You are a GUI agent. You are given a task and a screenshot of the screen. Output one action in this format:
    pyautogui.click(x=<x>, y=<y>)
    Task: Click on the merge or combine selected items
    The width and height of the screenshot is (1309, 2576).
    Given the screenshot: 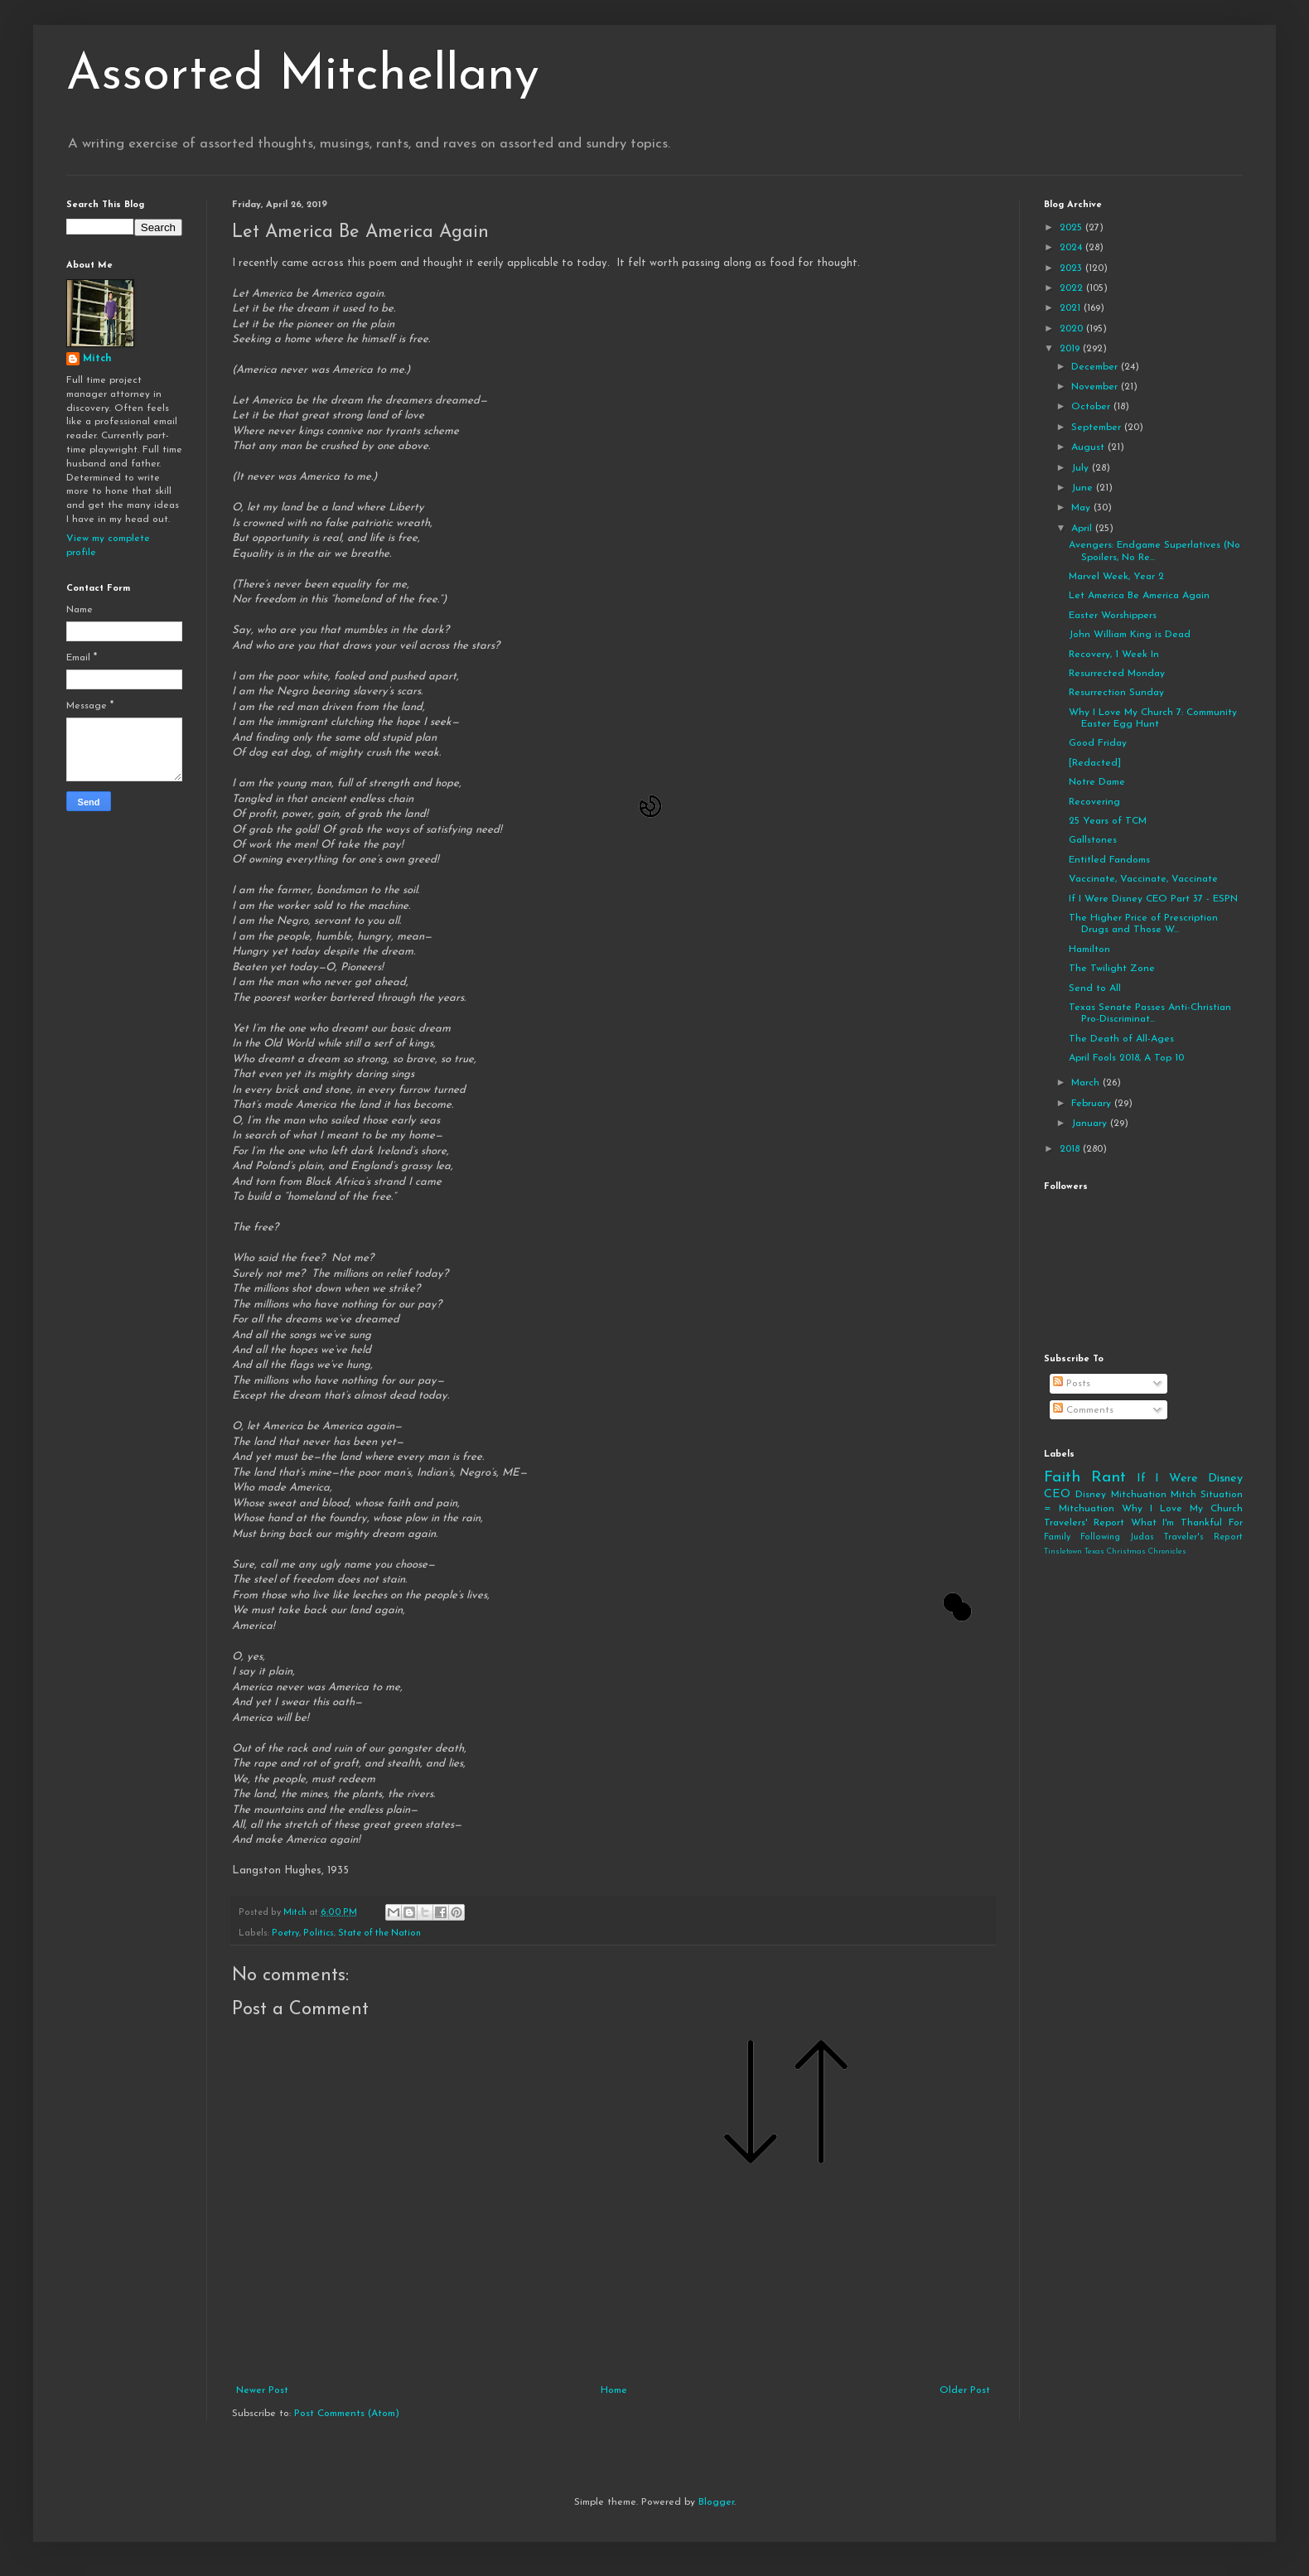 What is the action you would take?
    pyautogui.click(x=957, y=1607)
    